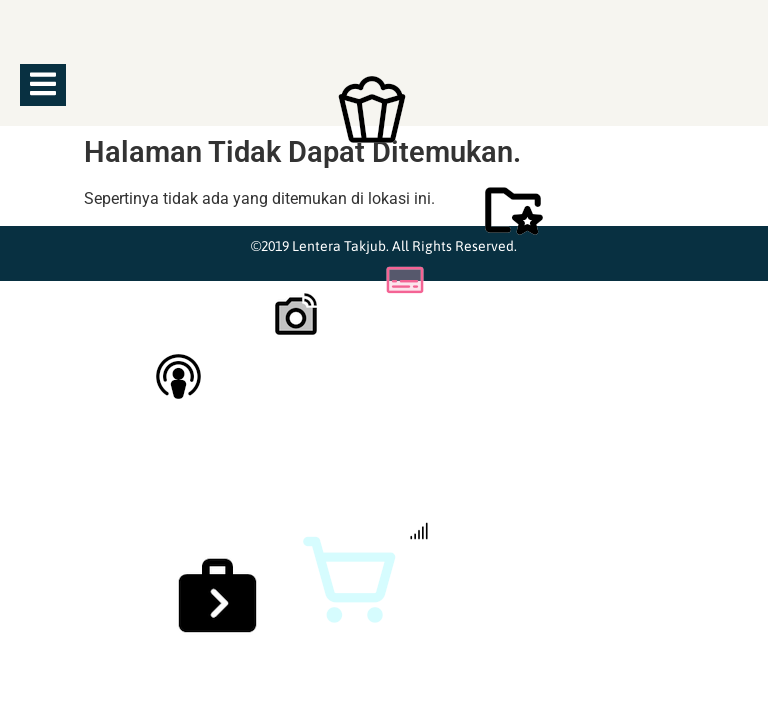  I want to click on enable subtitles or closed captions, so click(405, 280).